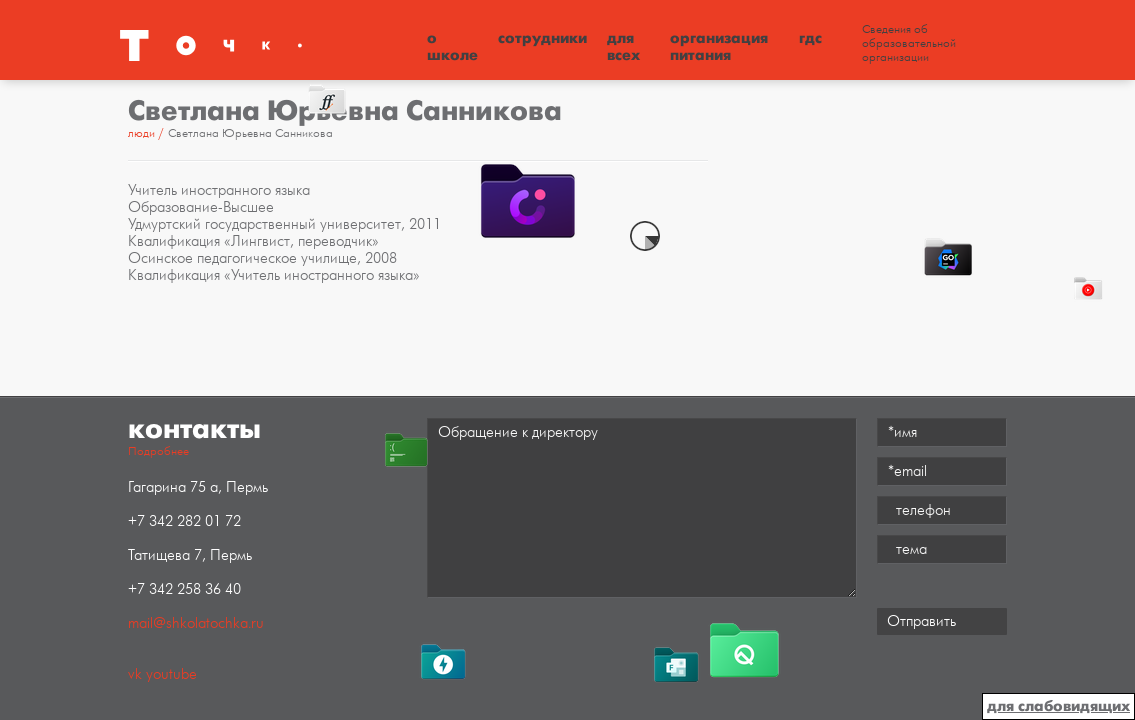 The width and height of the screenshot is (1135, 720). What do you see at coordinates (645, 236) in the screenshot?
I see `view disk storage usage` at bounding box center [645, 236].